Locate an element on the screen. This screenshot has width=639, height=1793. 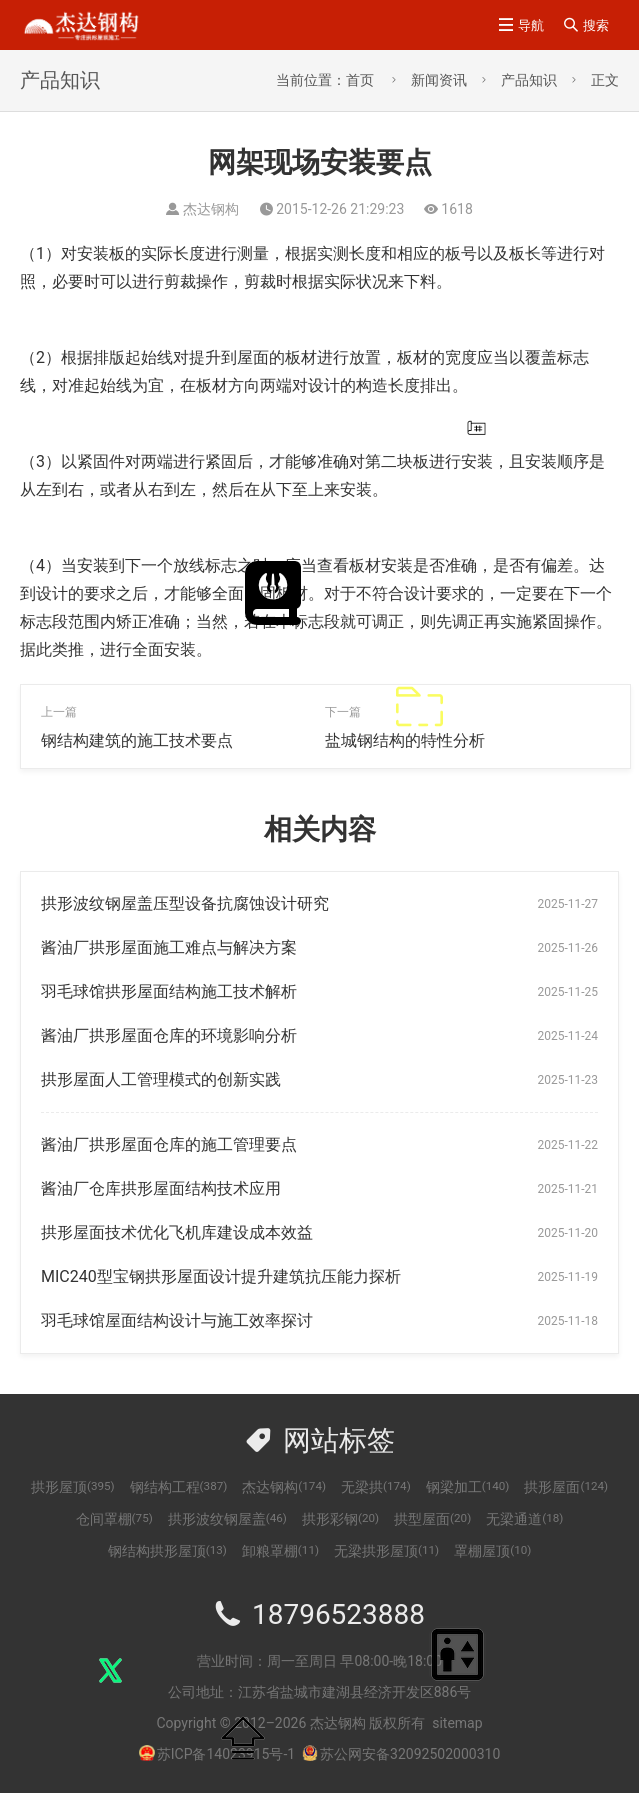
access the journal of the whills or star wars lore reference is located at coordinates (273, 593).